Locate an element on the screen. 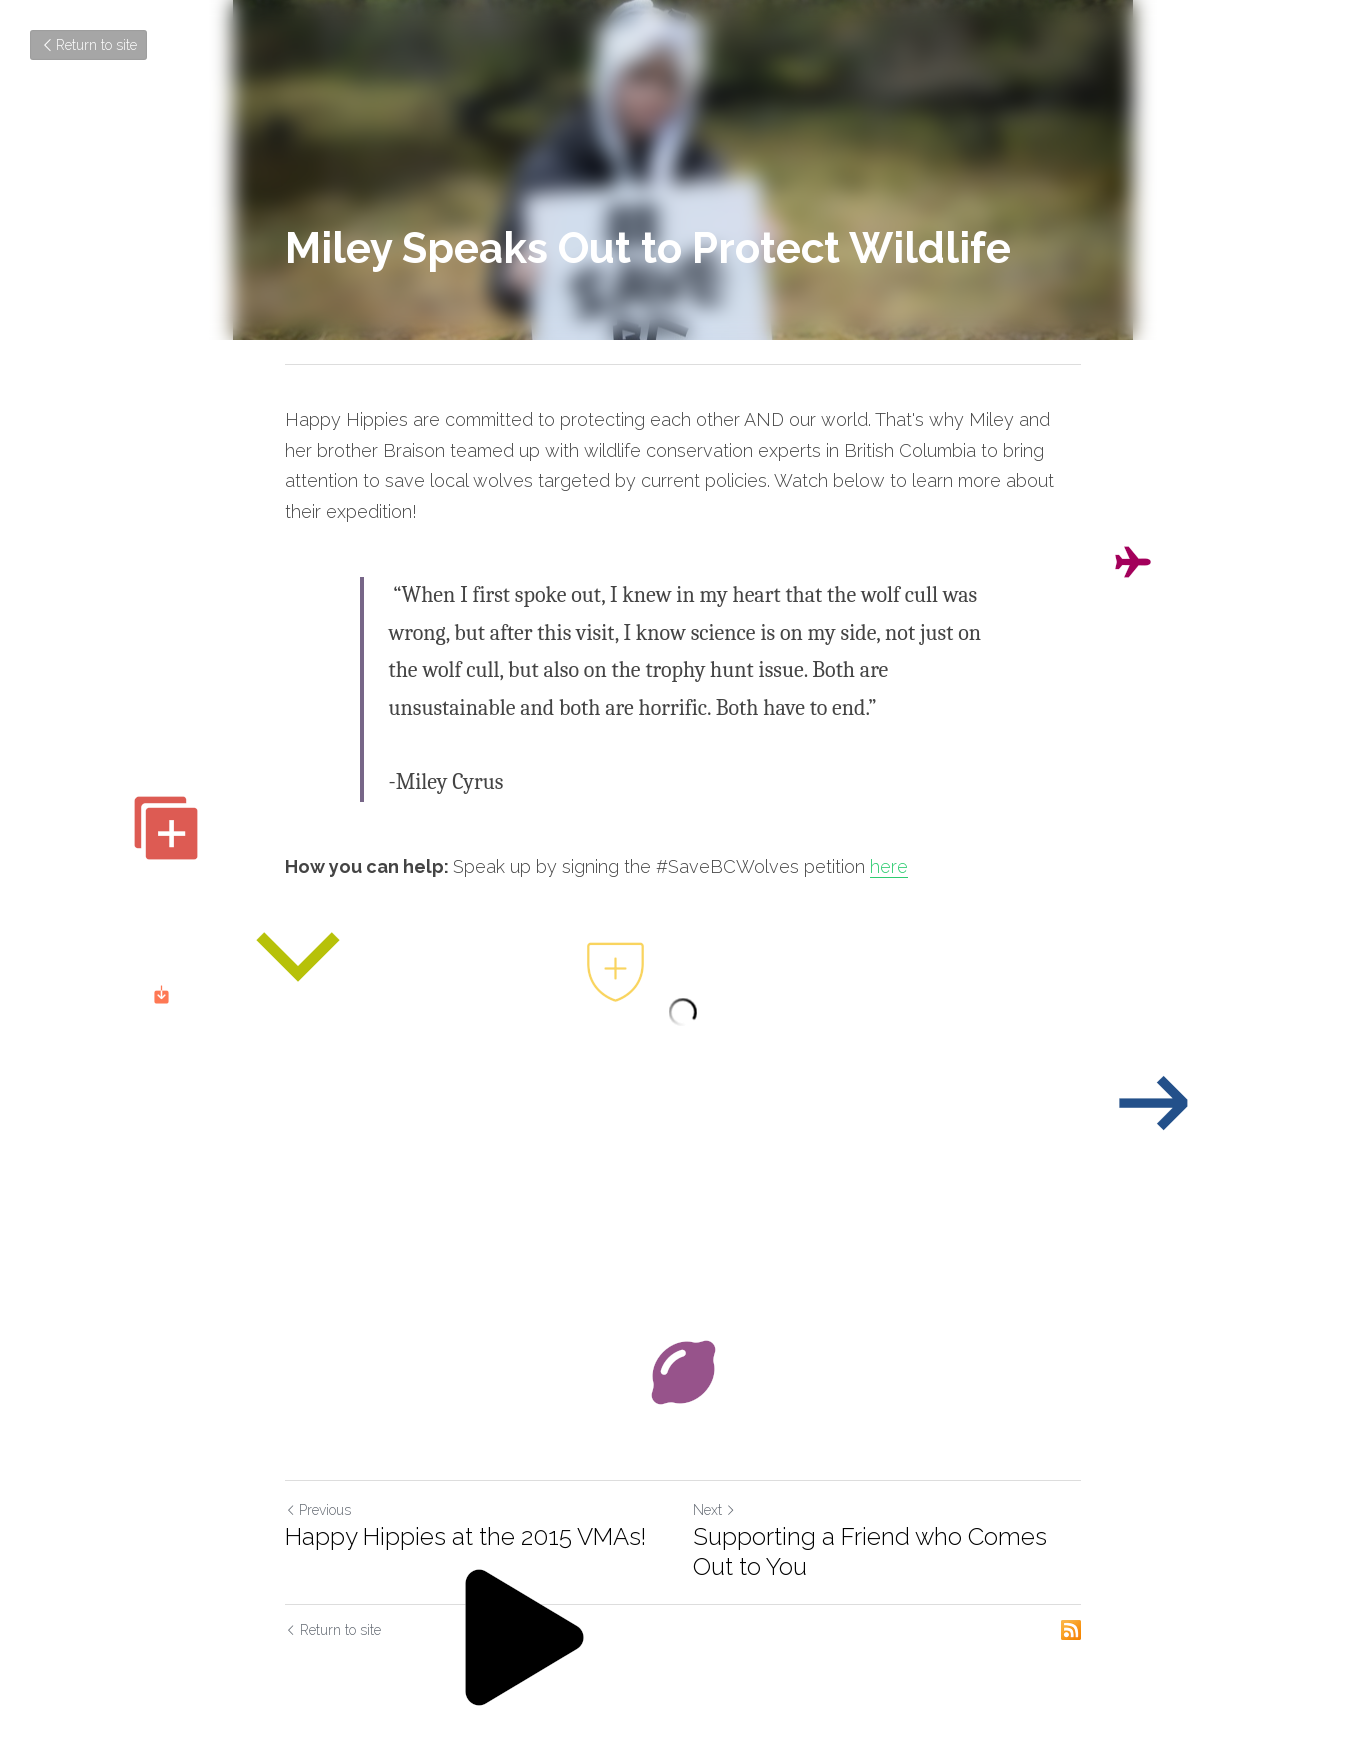  enable airplane mode is located at coordinates (1133, 562).